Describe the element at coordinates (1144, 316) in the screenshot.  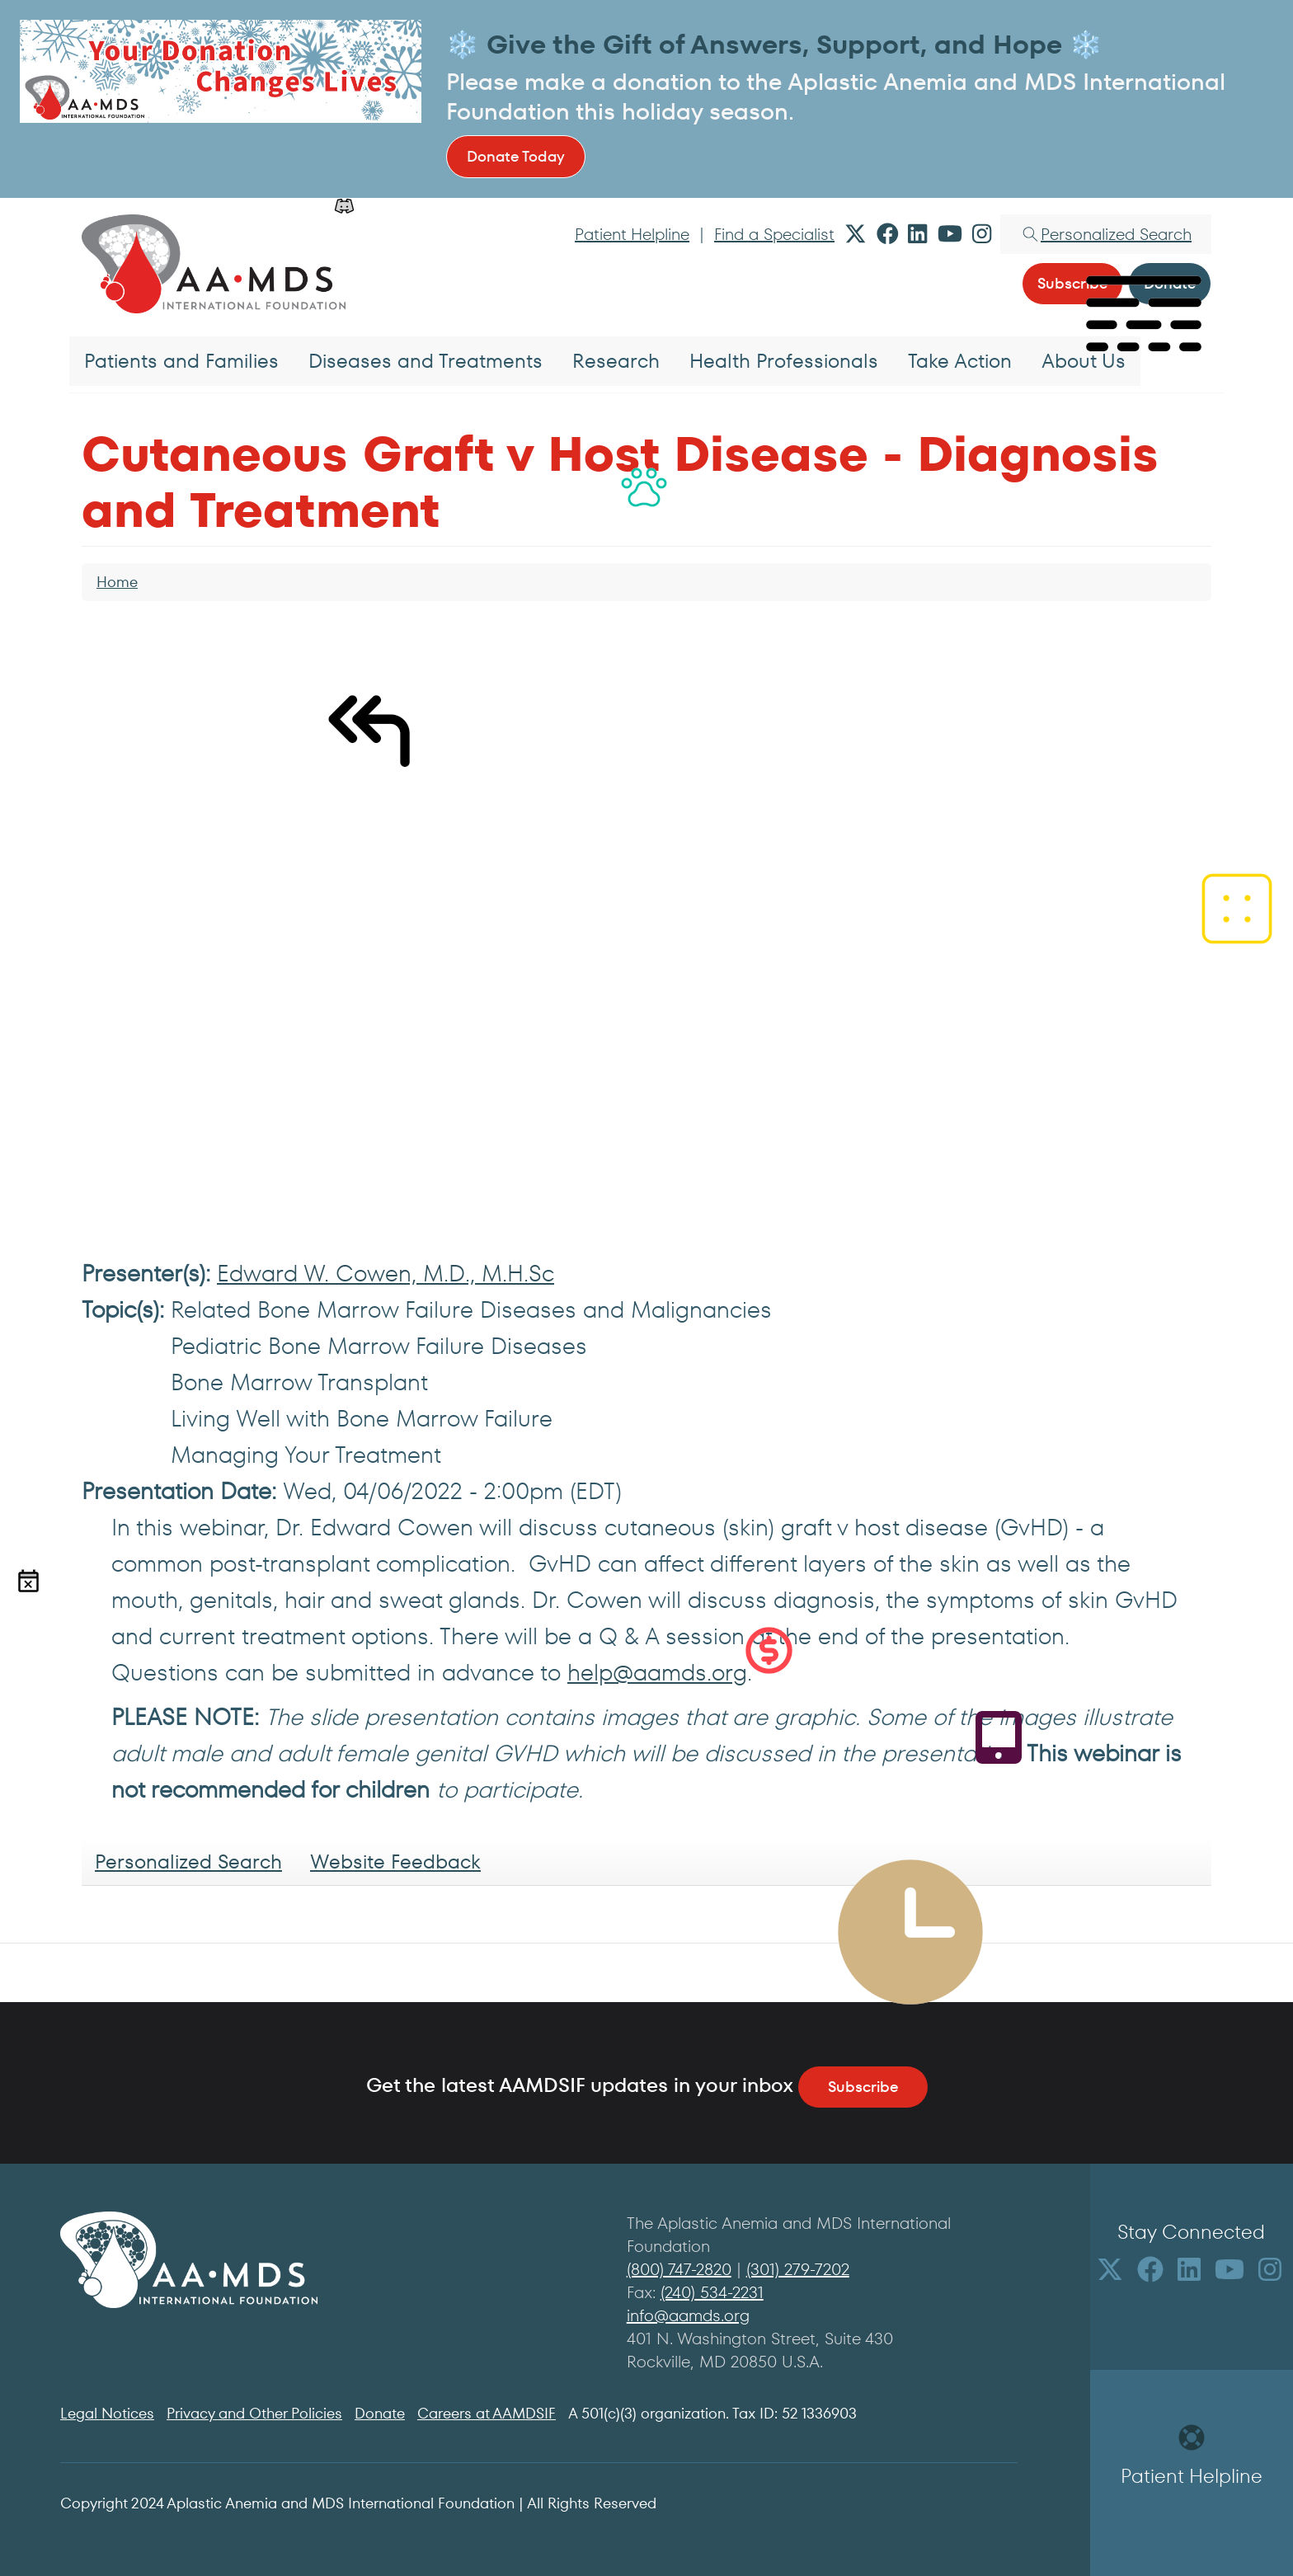
I see `apply a gradient effect to selected element` at that location.